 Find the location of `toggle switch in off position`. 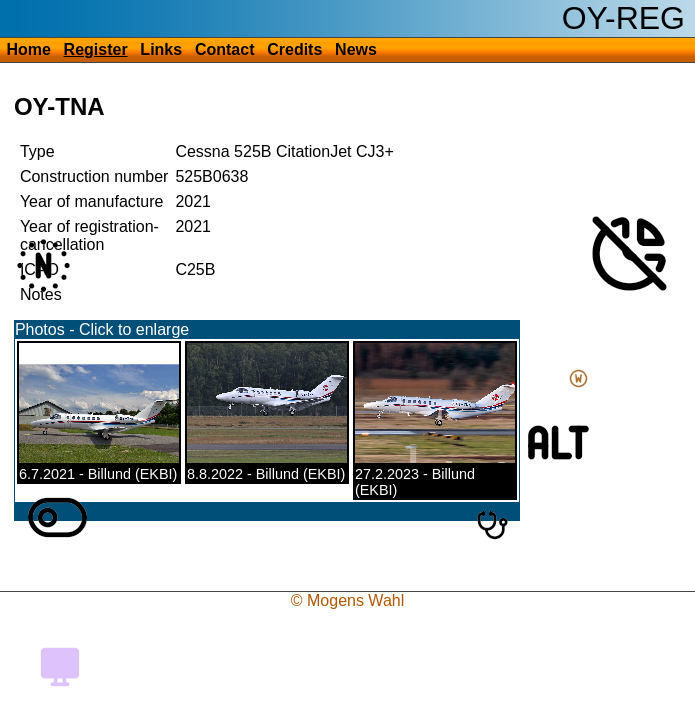

toggle switch in off position is located at coordinates (57, 517).